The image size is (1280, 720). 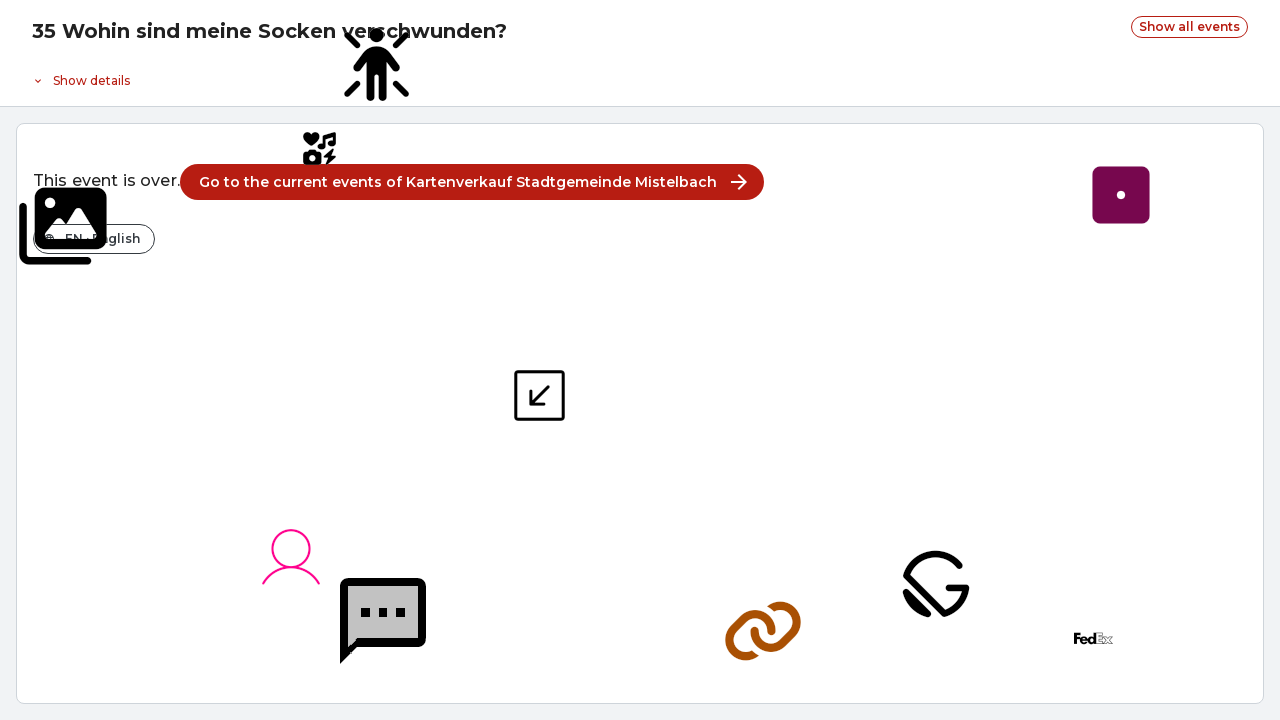 What do you see at coordinates (65, 223) in the screenshot?
I see `view photo gallery` at bounding box center [65, 223].